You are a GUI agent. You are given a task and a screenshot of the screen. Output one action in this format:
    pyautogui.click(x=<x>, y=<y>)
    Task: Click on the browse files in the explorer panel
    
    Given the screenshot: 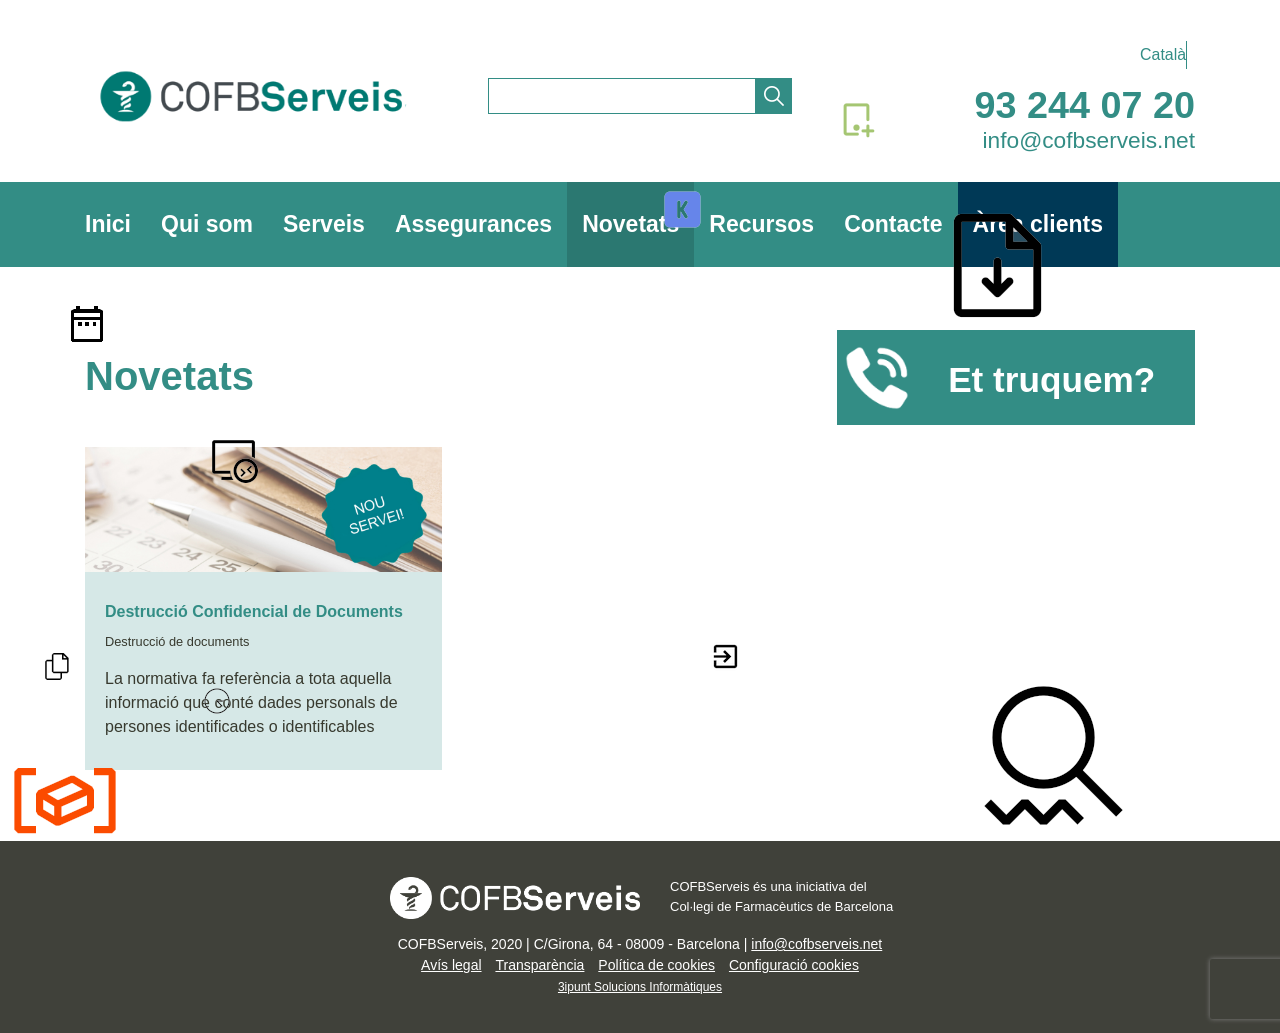 What is the action you would take?
    pyautogui.click(x=57, y=666)
    